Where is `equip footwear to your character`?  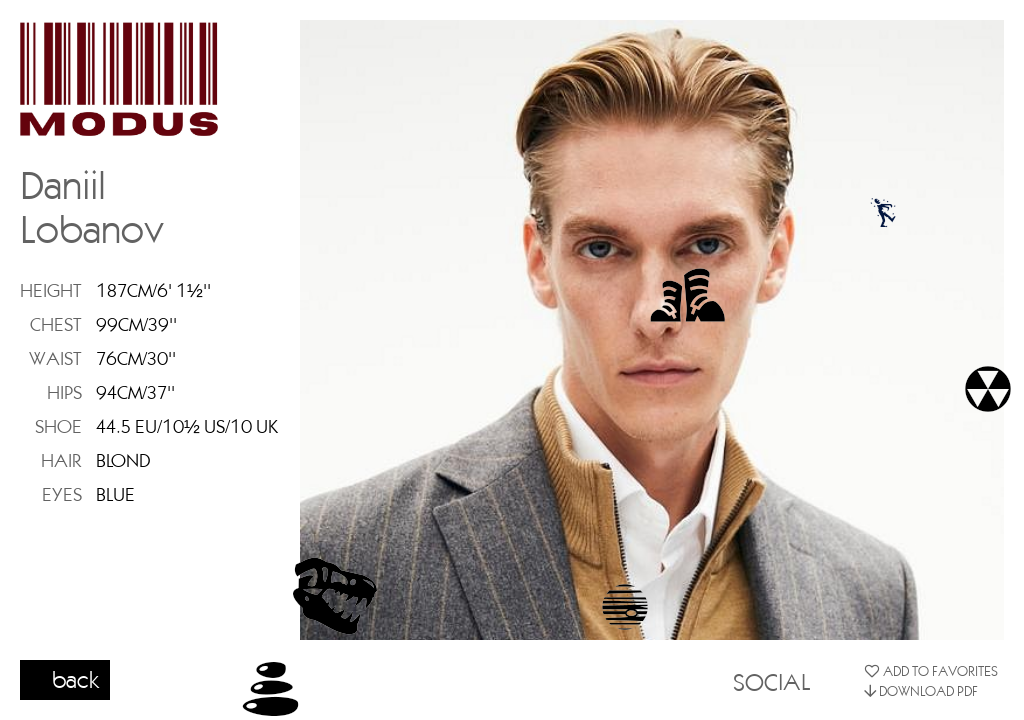
equip footwear to your character is located at coordinates (687, 295).